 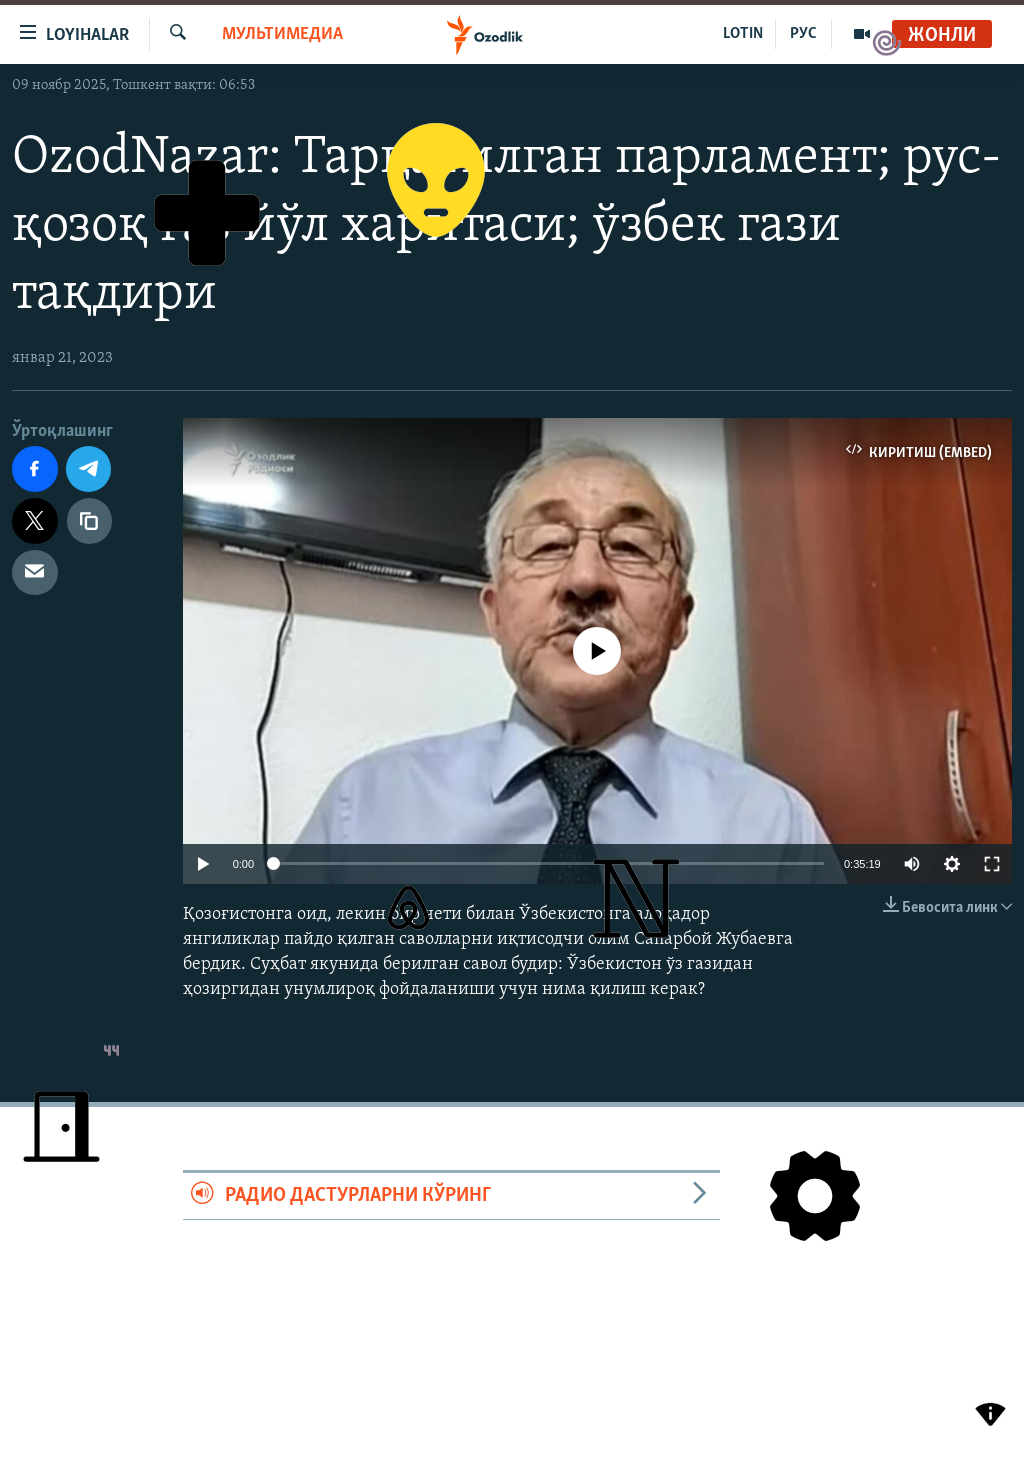 What do you see at coordinates (207, 213) in the screenshot?
I see `access health or medical information` at bounding box center [207, 213].